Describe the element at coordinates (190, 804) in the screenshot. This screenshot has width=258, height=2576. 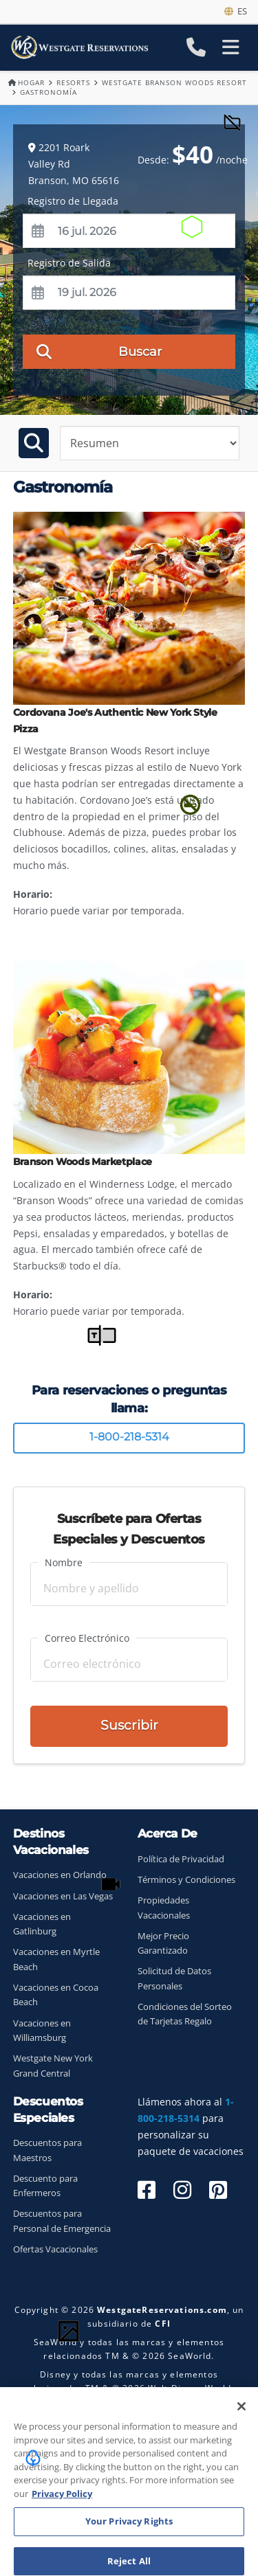
I see `indicates a no smoking zone or area` at that location.